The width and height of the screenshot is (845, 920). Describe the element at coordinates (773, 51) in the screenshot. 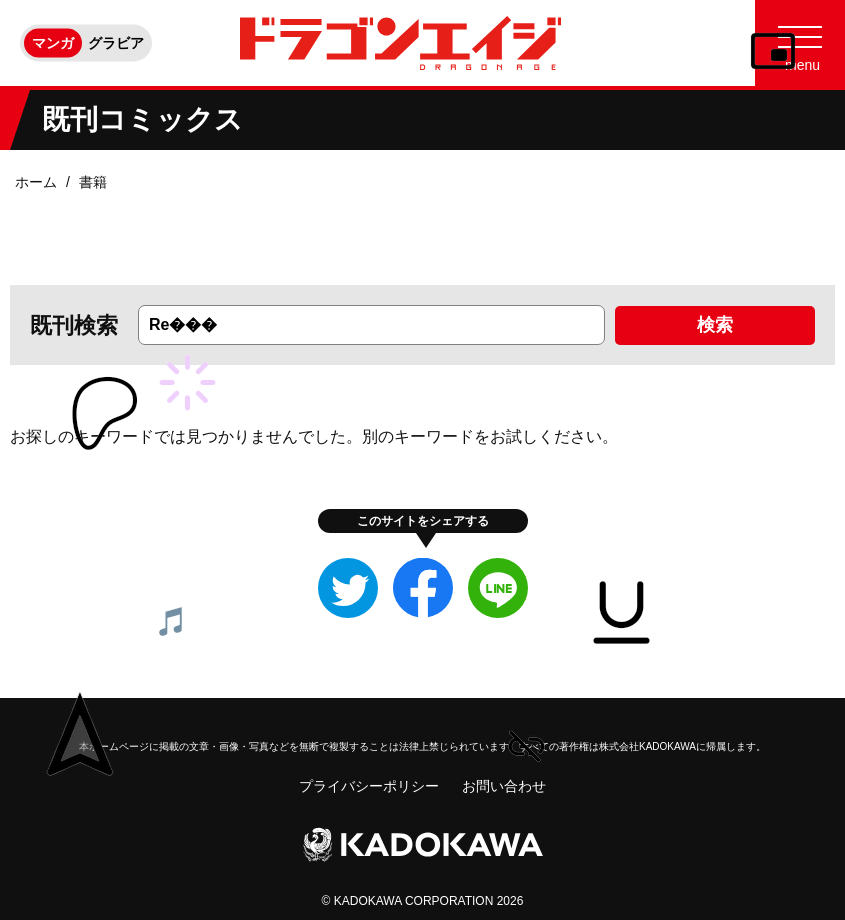

I see `enable picture-in-picture mode` at that location.